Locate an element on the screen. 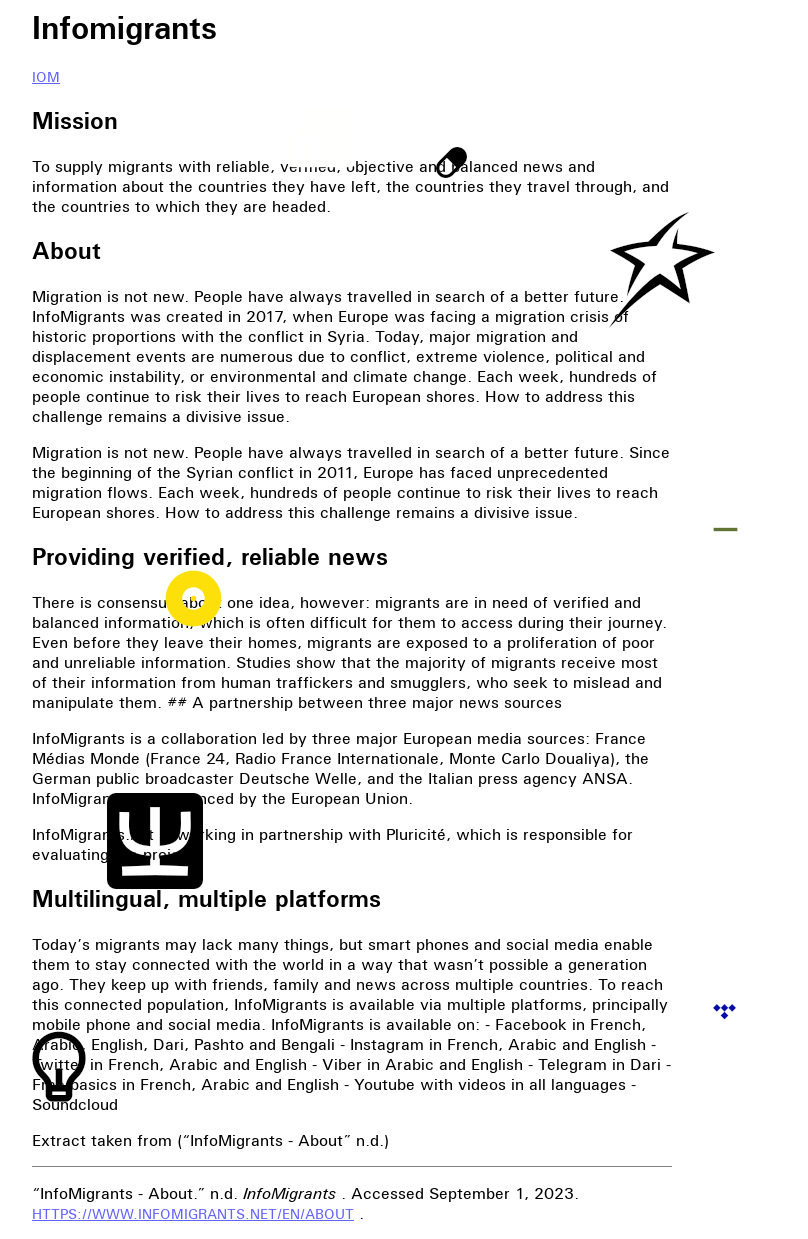 The image size is (808, 1239). view music album collection is located at coordinates (193, 598).